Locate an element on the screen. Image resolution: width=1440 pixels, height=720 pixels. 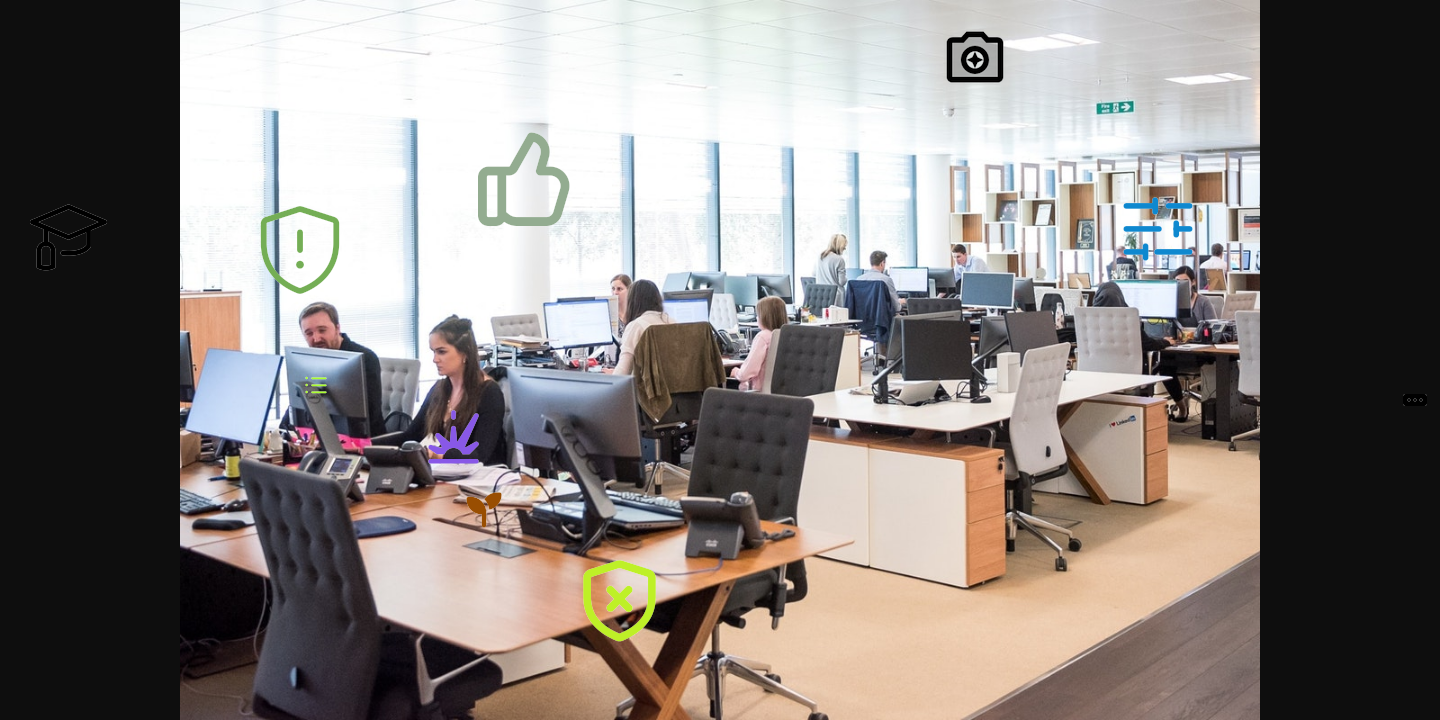
enhance or improve photo quality is located at coordinates (975, 57).